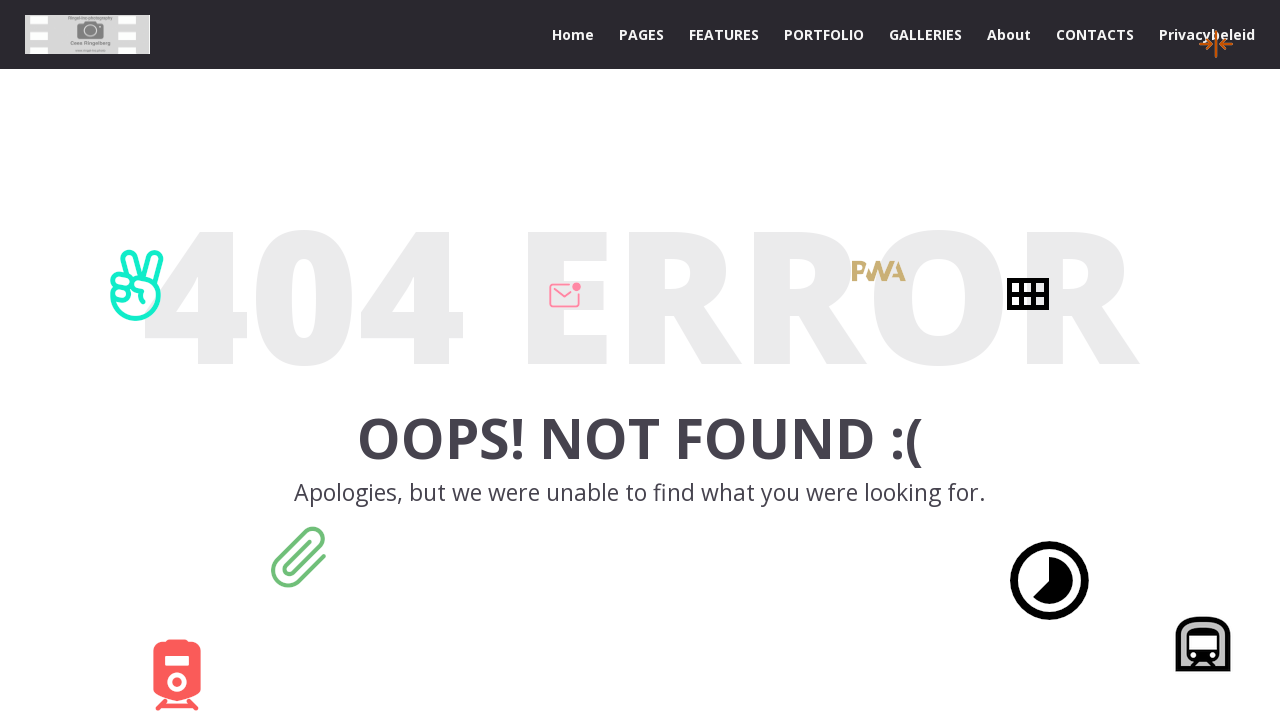 The width and height of the screenshot is (1280, 720). I want to click on switch to grid view, so click(1026, 295).